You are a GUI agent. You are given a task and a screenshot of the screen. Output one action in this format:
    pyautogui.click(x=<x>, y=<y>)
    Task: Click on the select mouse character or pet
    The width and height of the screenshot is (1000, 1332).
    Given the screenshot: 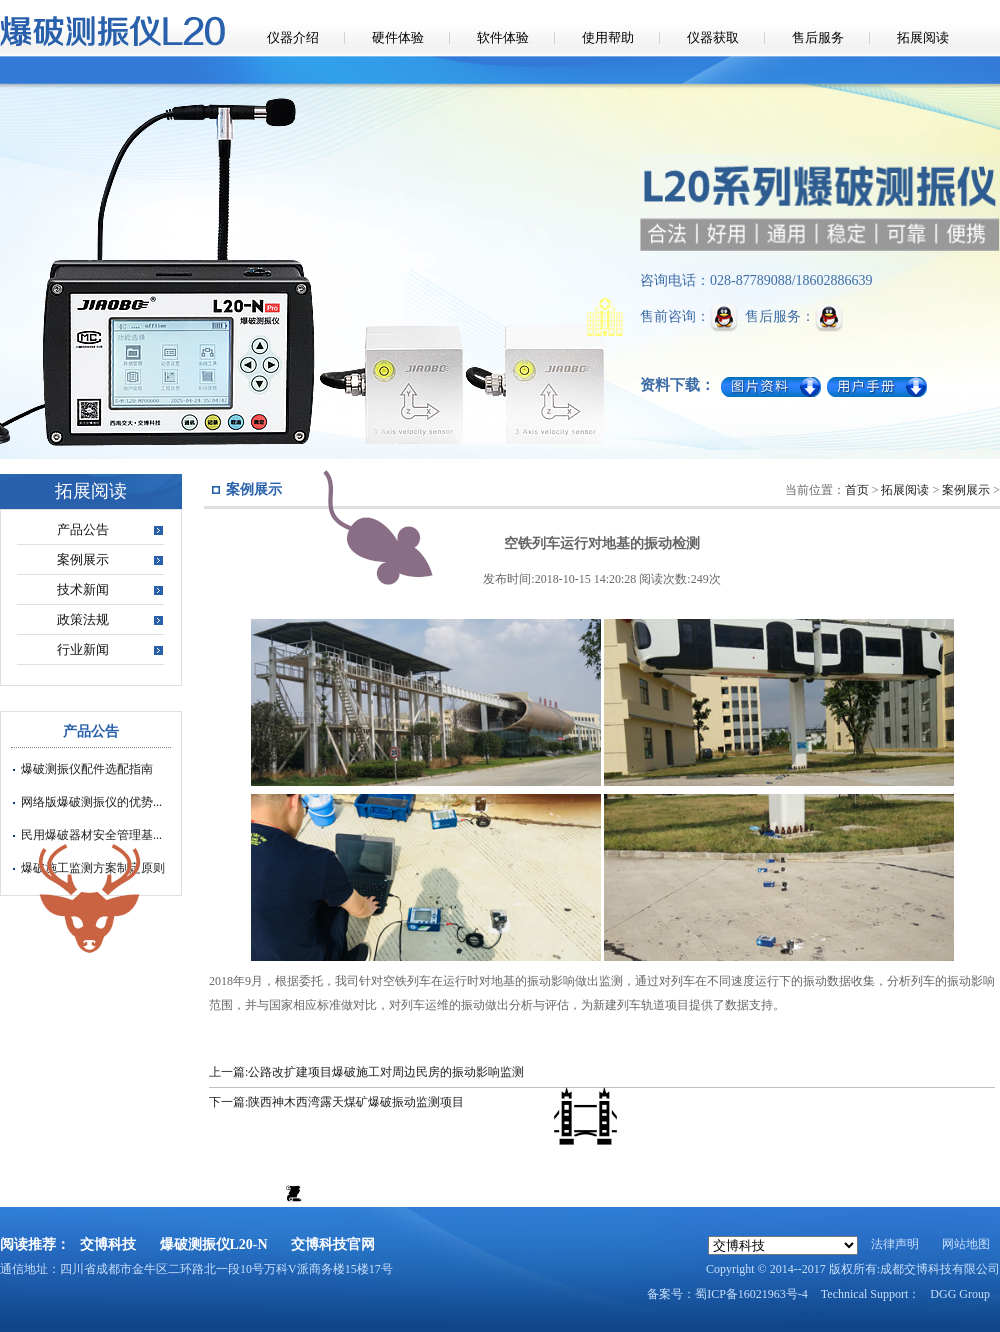 What is the action you would take?
    pyautogui.click(x=379, y=527)
    